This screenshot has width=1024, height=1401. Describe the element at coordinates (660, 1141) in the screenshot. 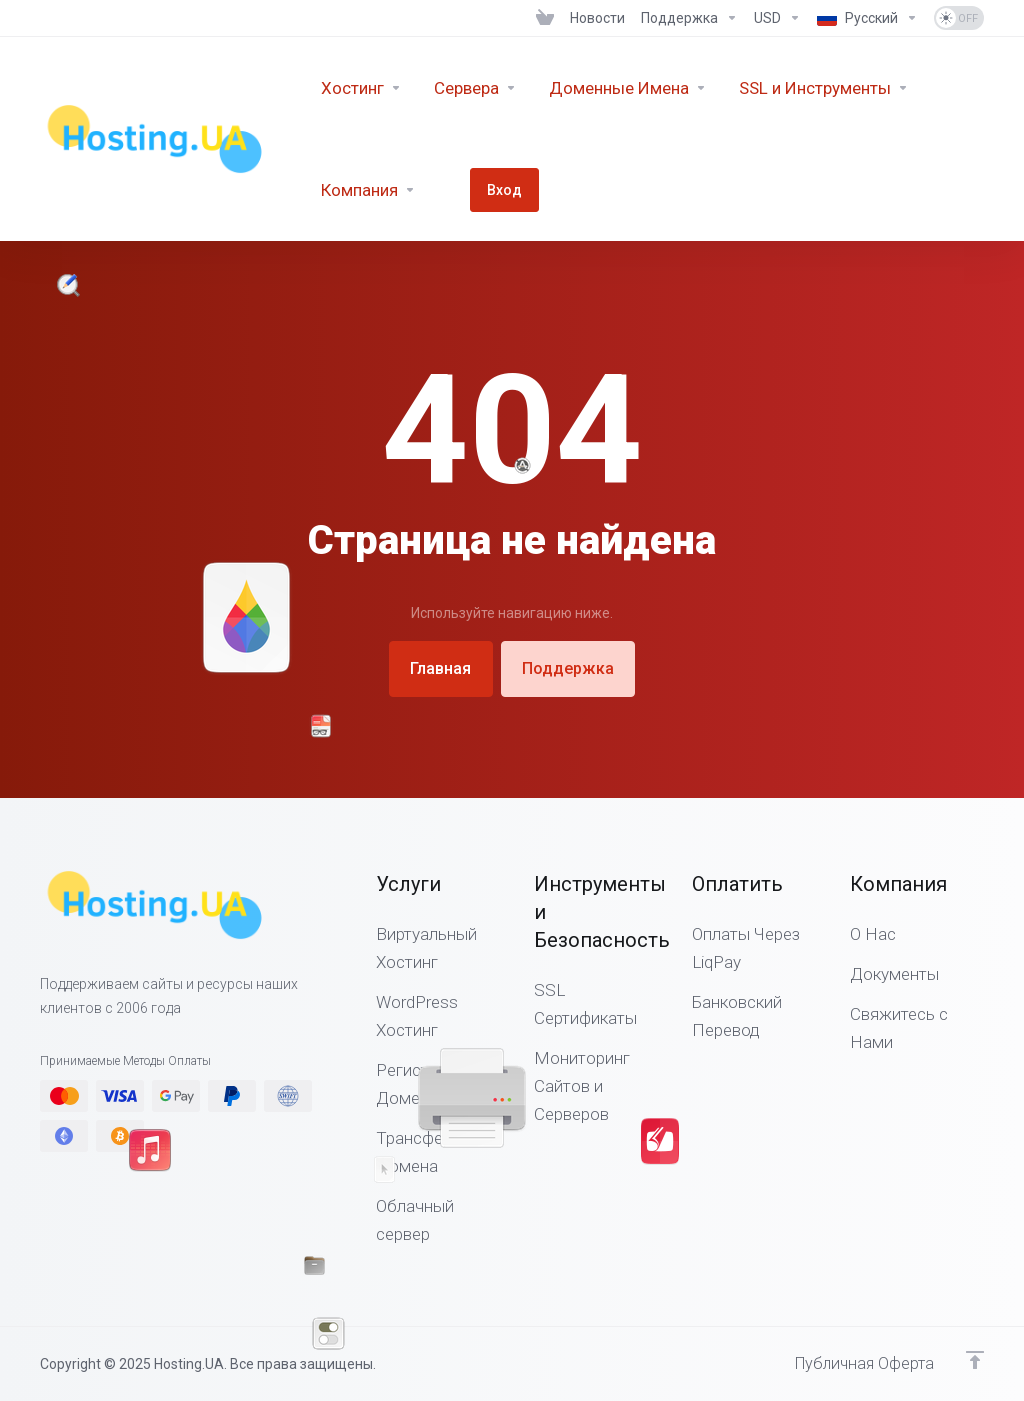

I see `an eps vector file` at that location.